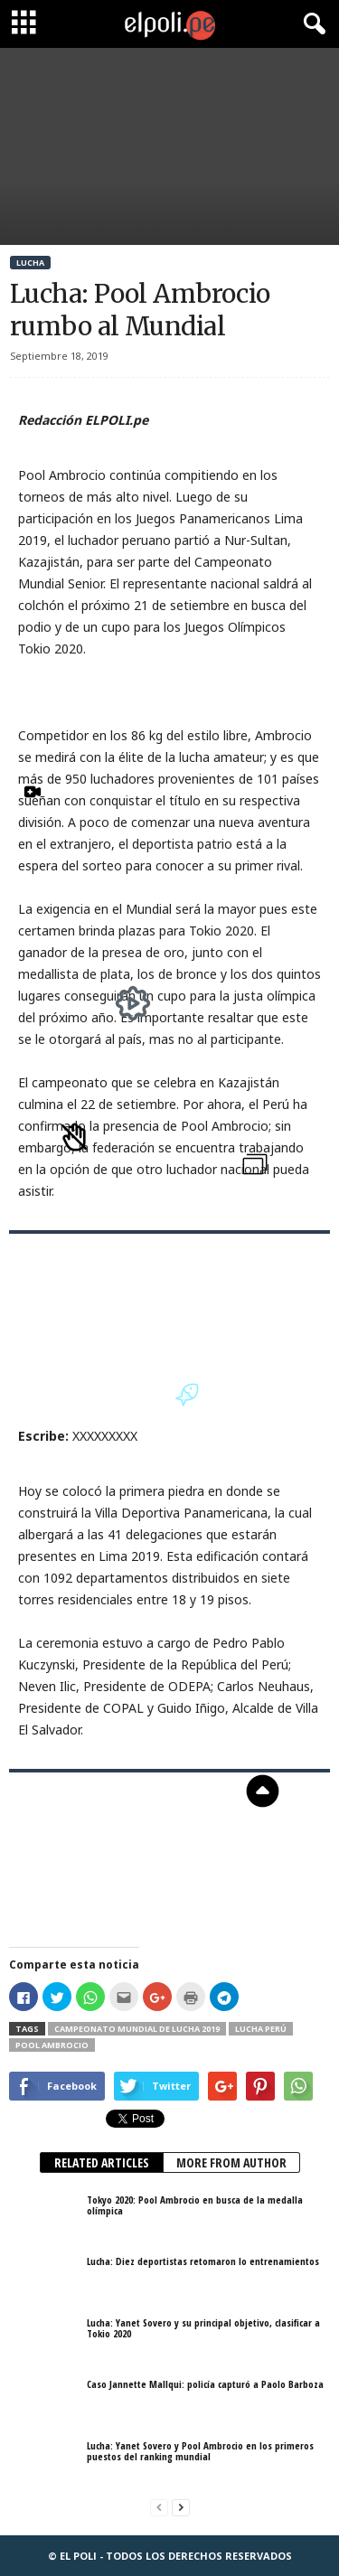 The image size is (339, 2576). I want to click on disable touch or gesture controls, so click(74, 1137).